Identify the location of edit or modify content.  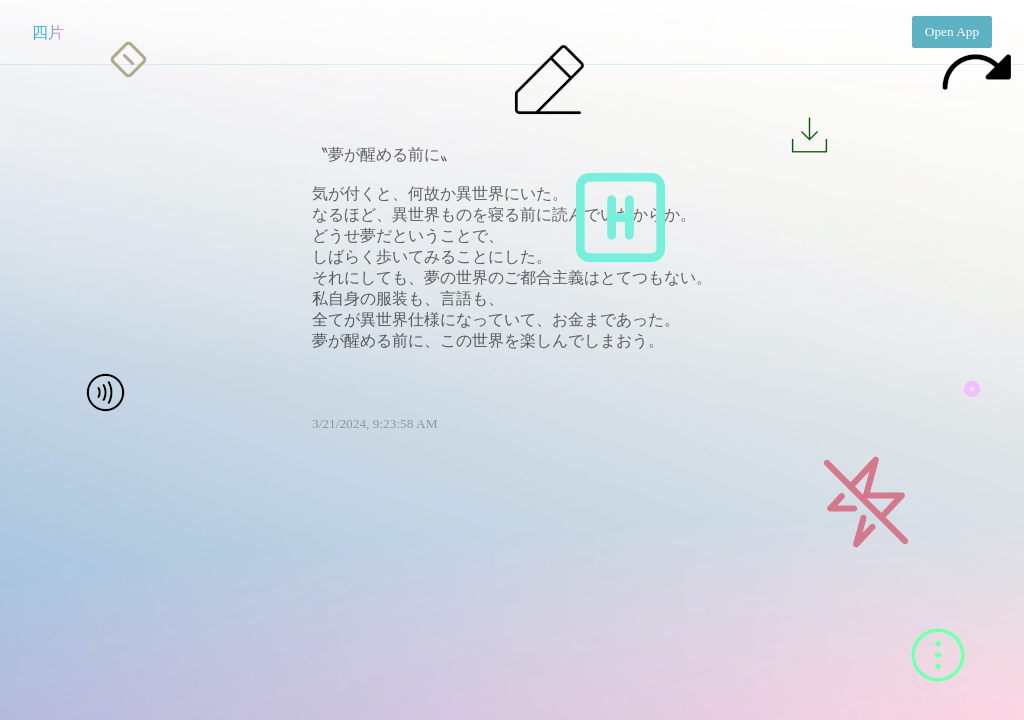
(548, 81).